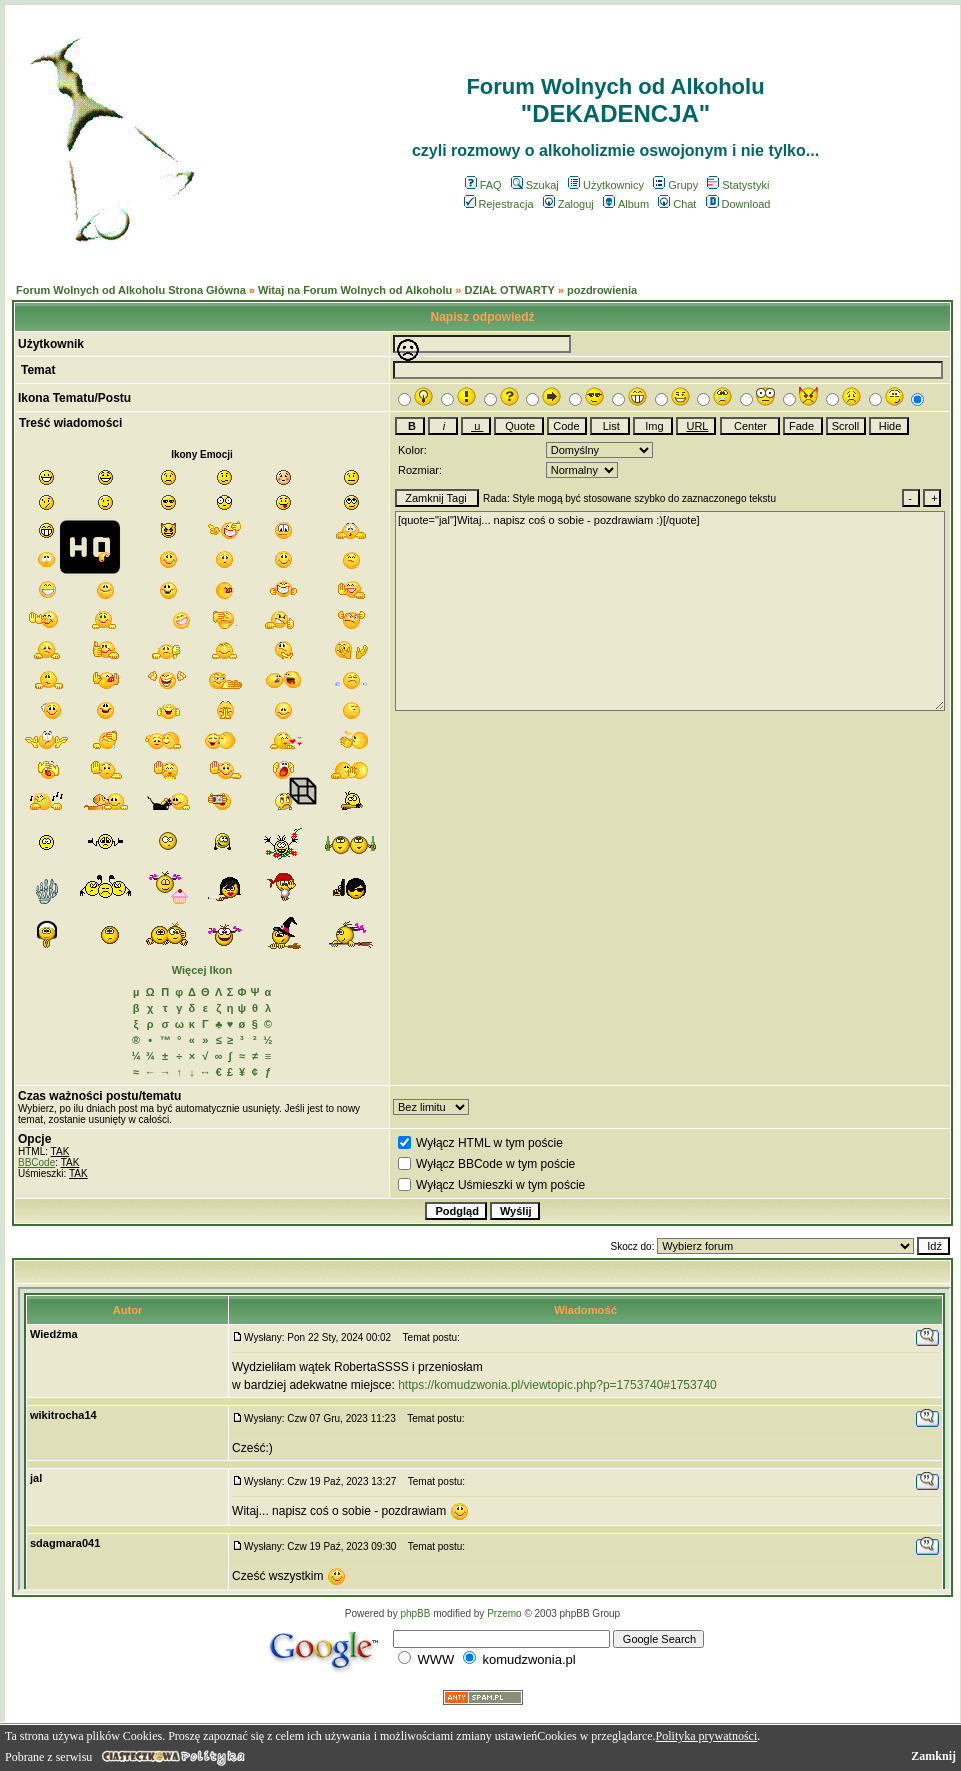  What do you see at coordinates (303, 791) in the screenshot?
I see `view 3D model or object` at bounding box center [303, 791].